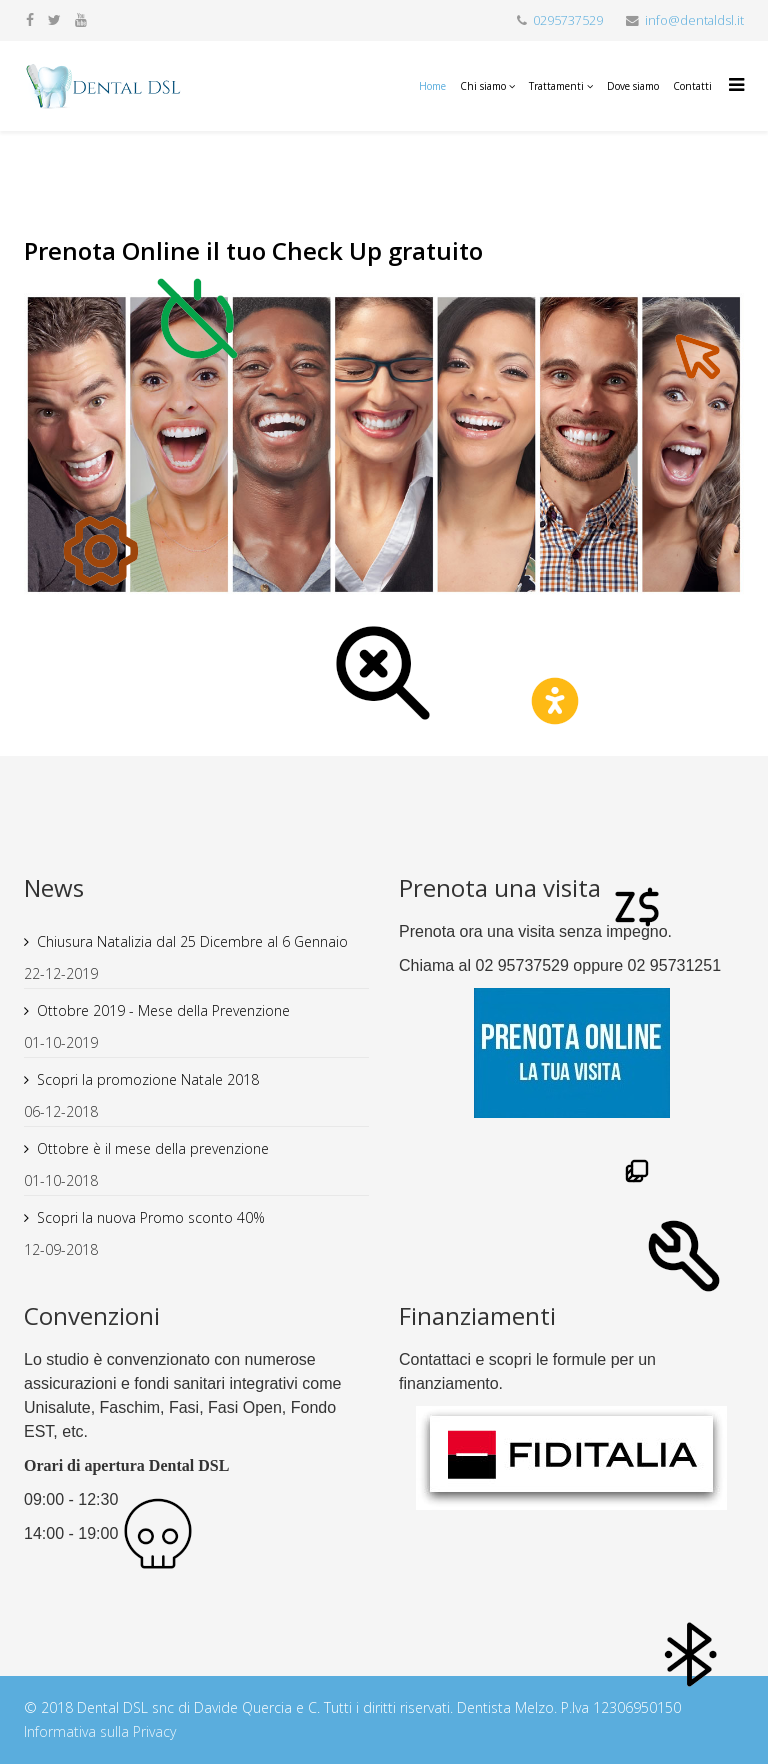 The height and width of the screenshot is (1764, 768). I want to click on indicates accessibility features are available, so click(555, 701).